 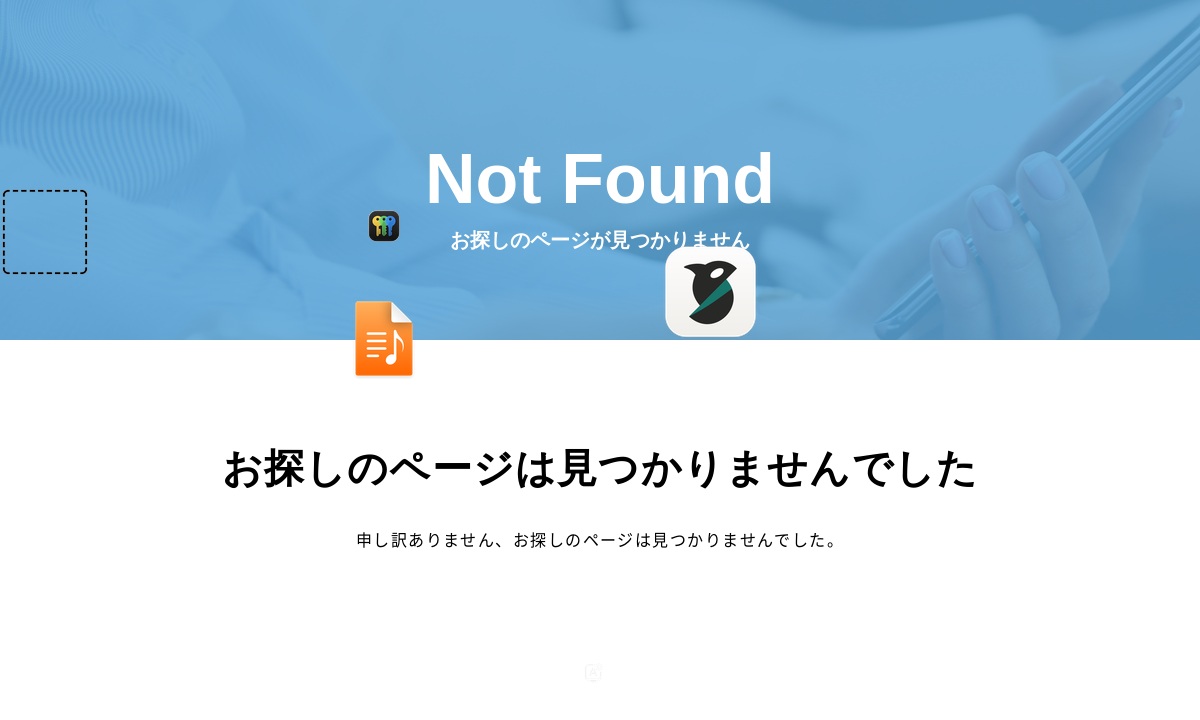 I want to click on open the passwords app, so click(x=384, y=226).